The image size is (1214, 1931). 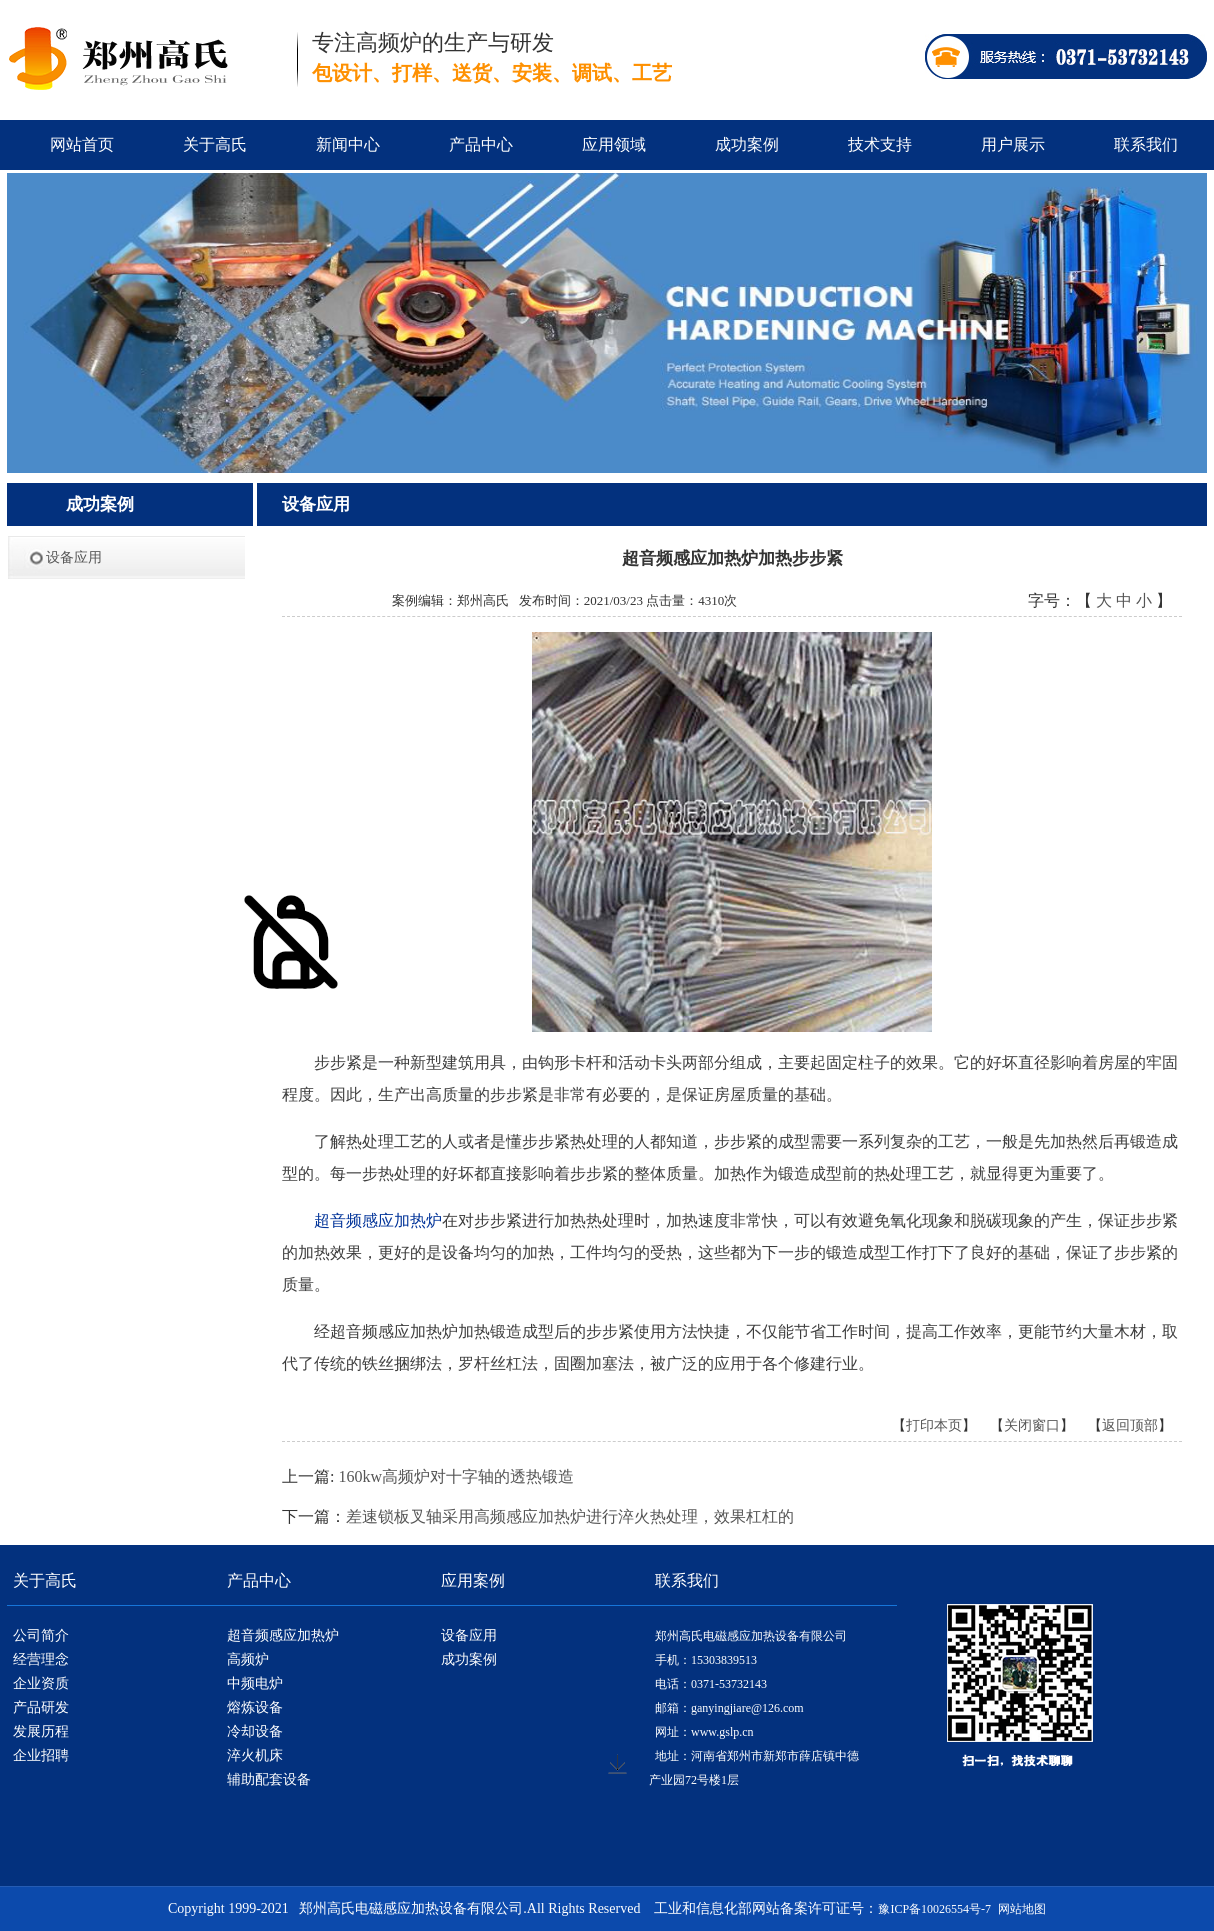 I want to click on download a file or document, so click(x=617, y=1764).